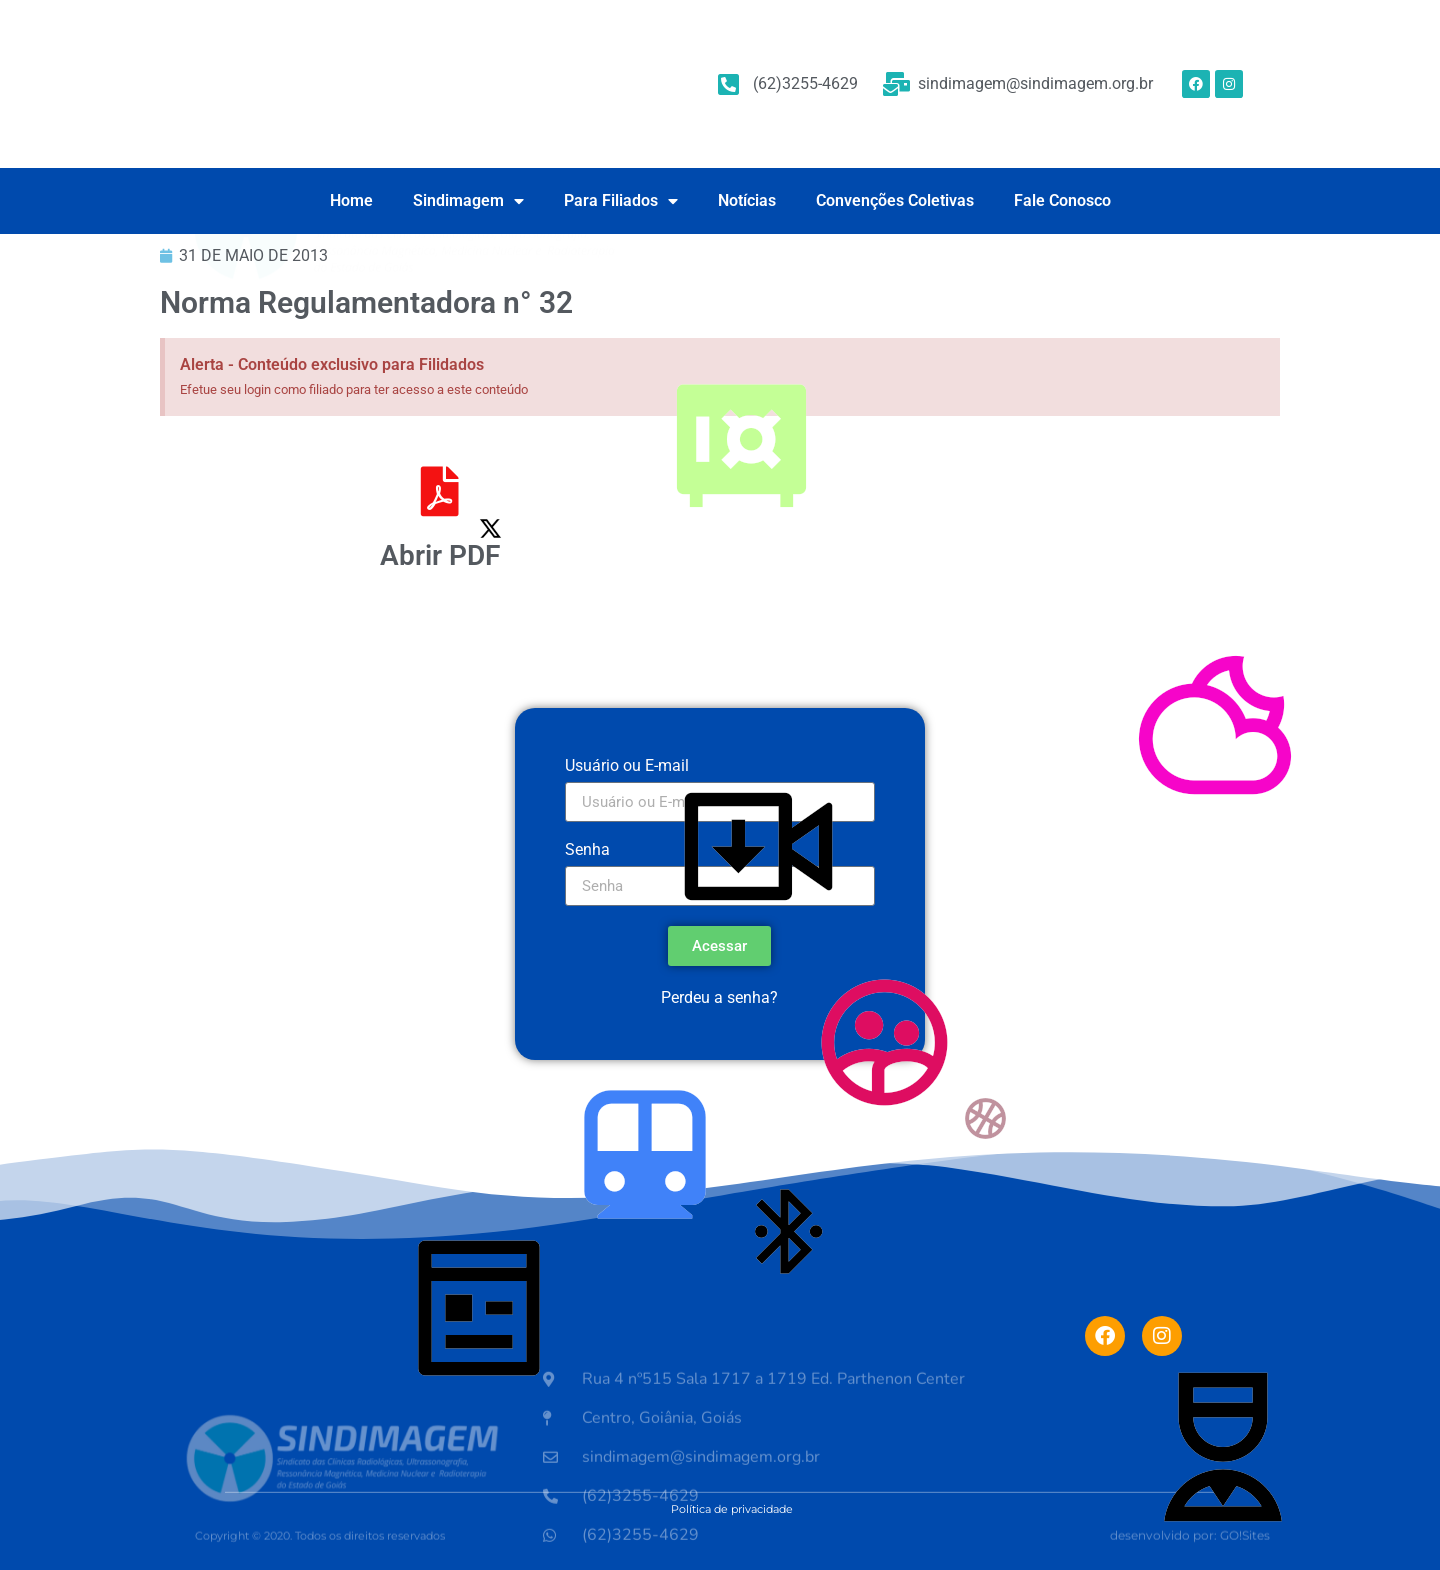 This screenshot has width=1440, height=1570. What do you see at coordinates (1215, 732) in the screenshot?
I see `indicates partly cloudy night weather conditions` at bounding box center [1215, 732].